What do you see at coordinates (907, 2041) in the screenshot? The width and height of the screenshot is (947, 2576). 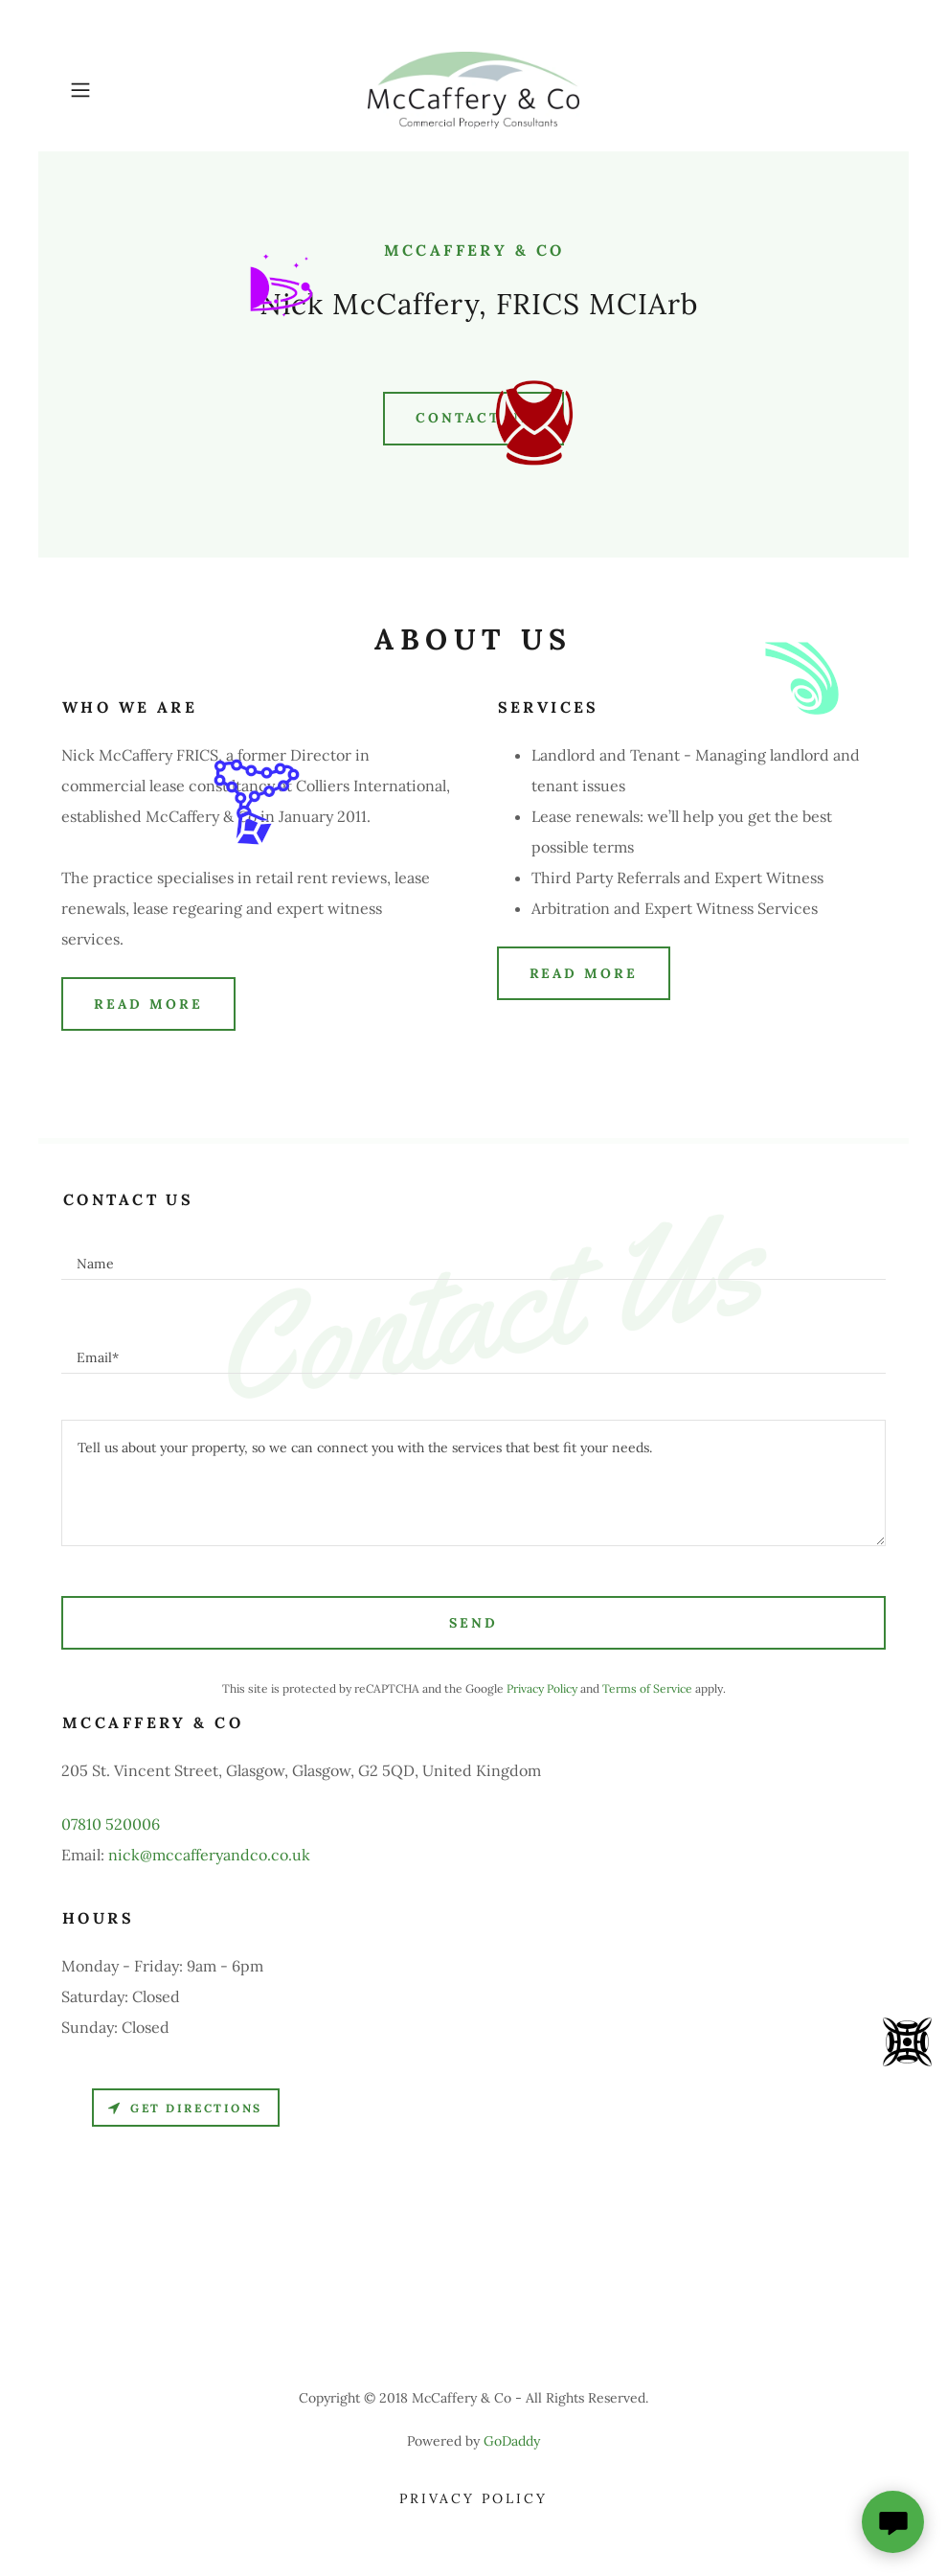 I see `decorative geometric pattern or ornamental design element` at bounding box center [907, 2041].